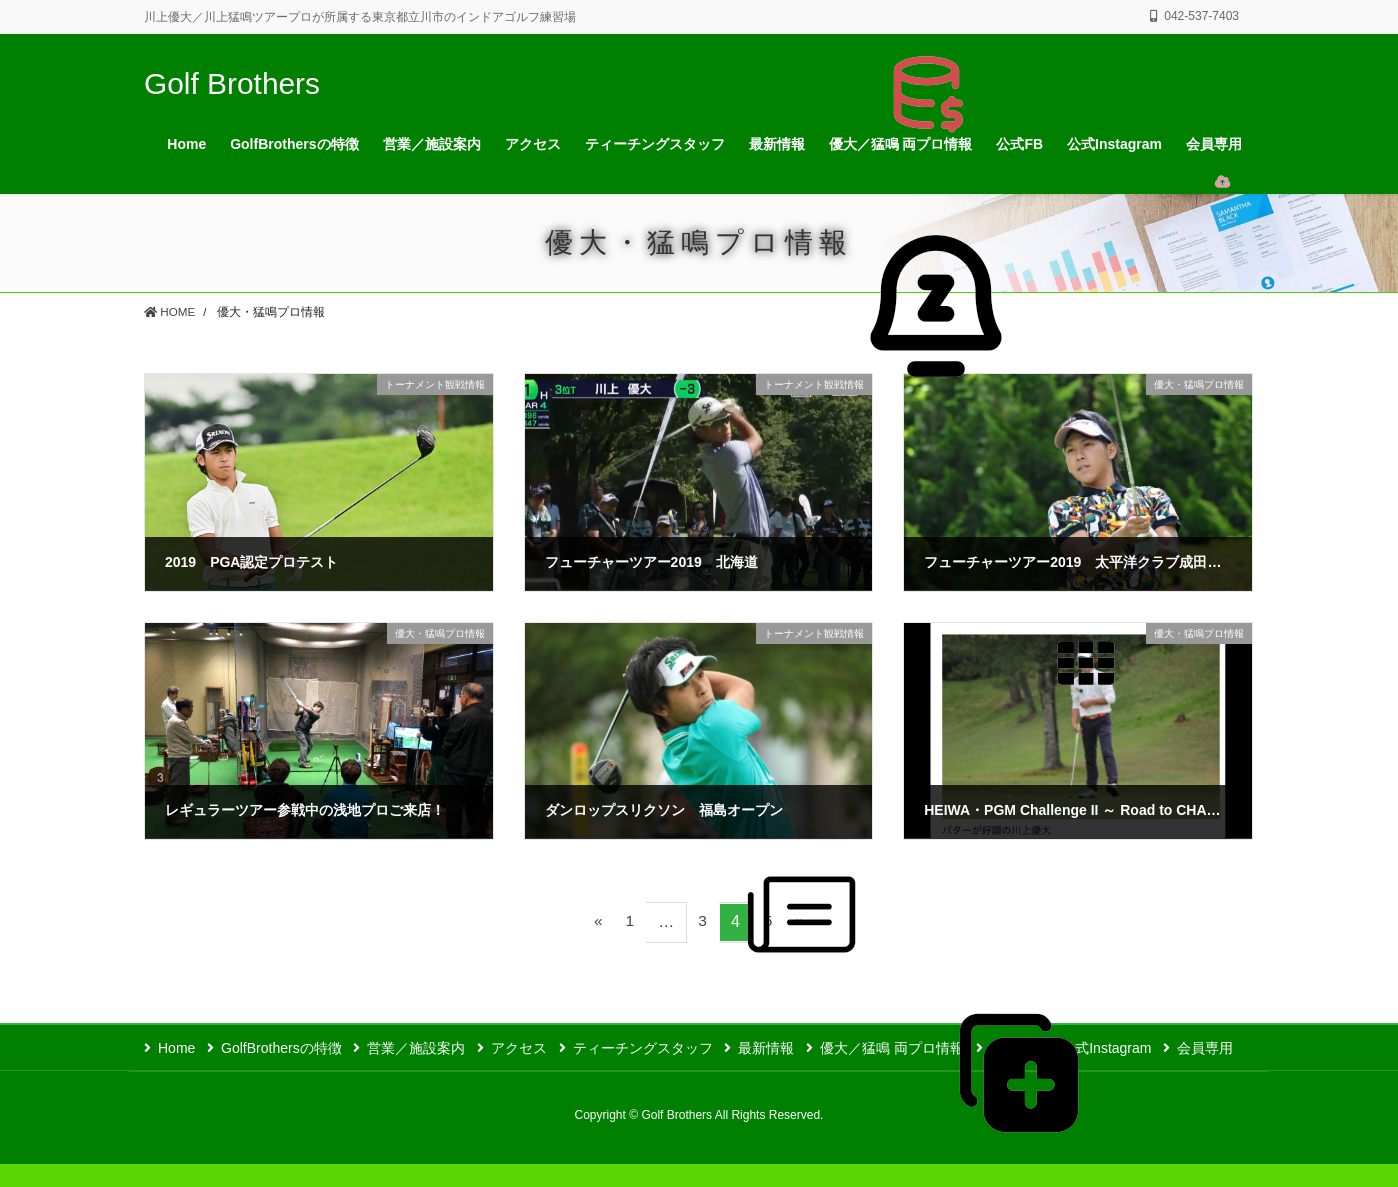  Describe the element at coordinates (1086, 663) in the screenshot. I see `open app drawer or menu` at that location.